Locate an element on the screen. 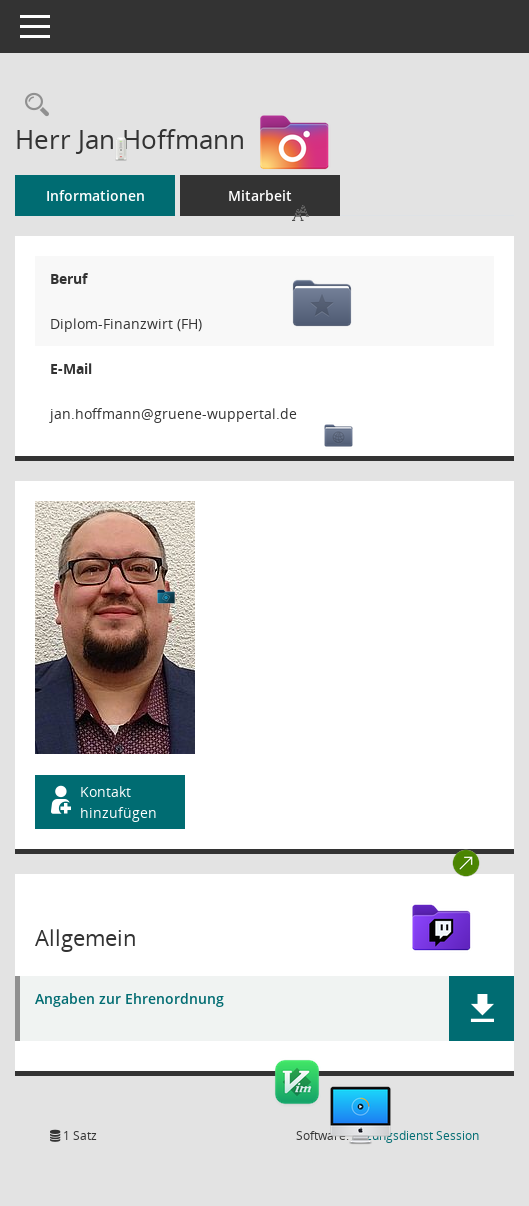 This screenshot has height=1206, width=529. open folder containing Twitch-related files is located at coordinates (441, 929).